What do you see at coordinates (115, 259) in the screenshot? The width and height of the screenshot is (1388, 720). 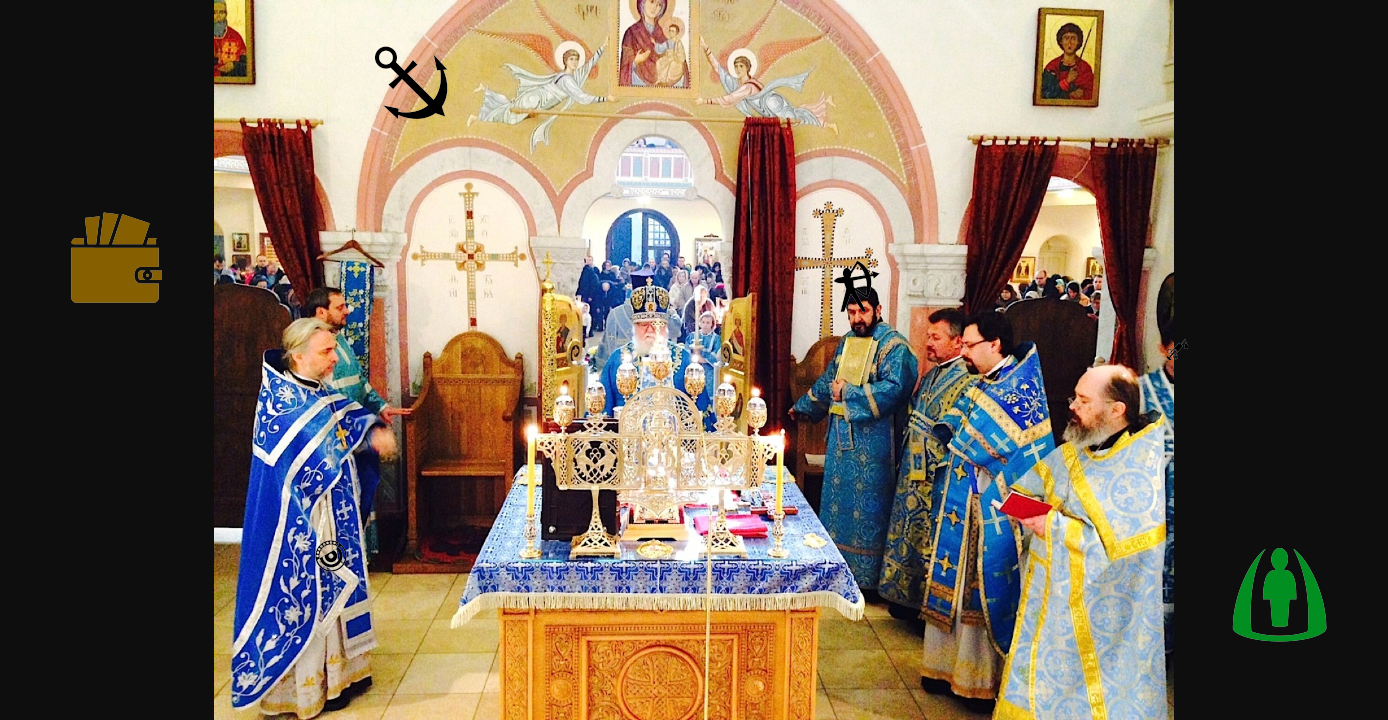 I see `access your wallet or payment methods` at bounding box center [115, 259].